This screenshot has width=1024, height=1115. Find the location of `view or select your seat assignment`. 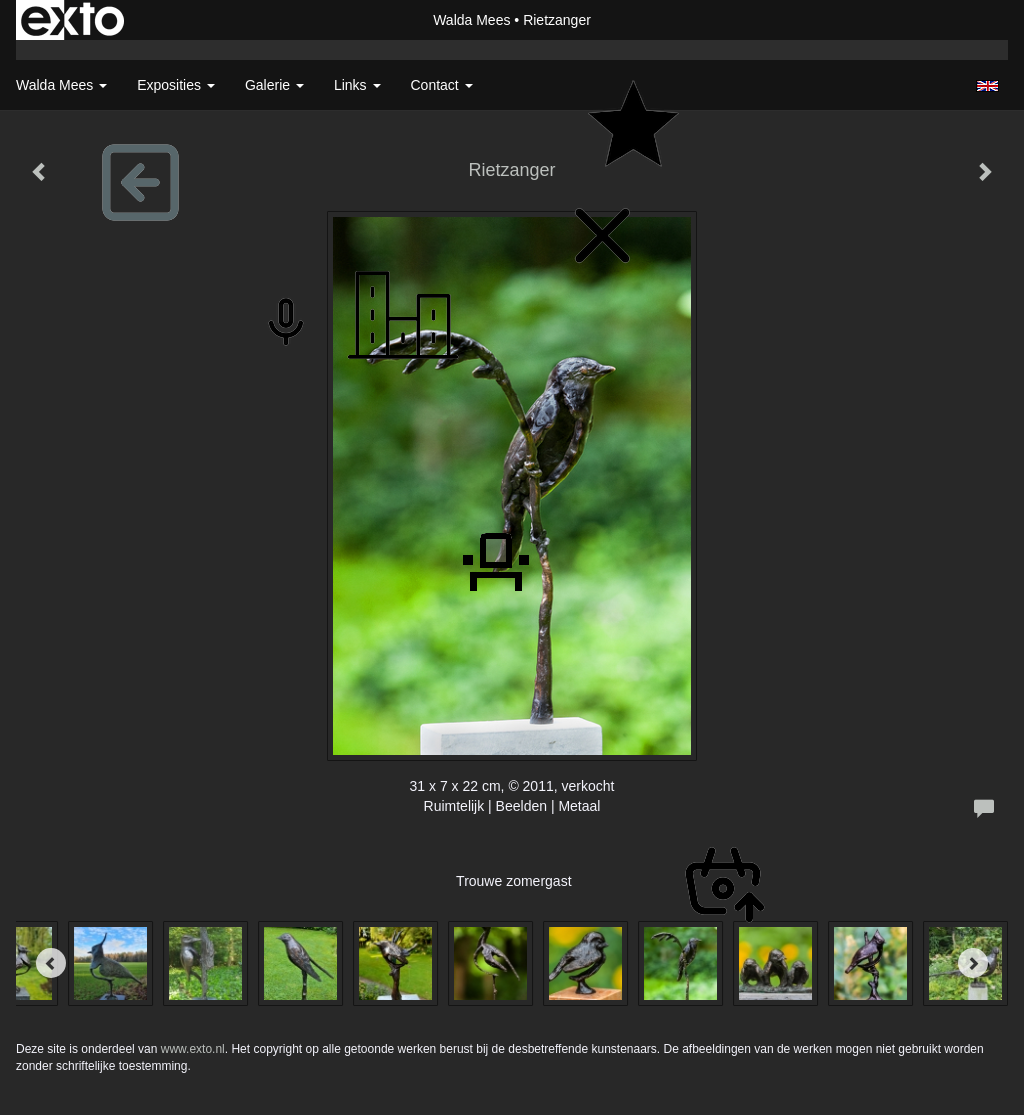

view or select your seat assignment is located at coordinates (496, 562).